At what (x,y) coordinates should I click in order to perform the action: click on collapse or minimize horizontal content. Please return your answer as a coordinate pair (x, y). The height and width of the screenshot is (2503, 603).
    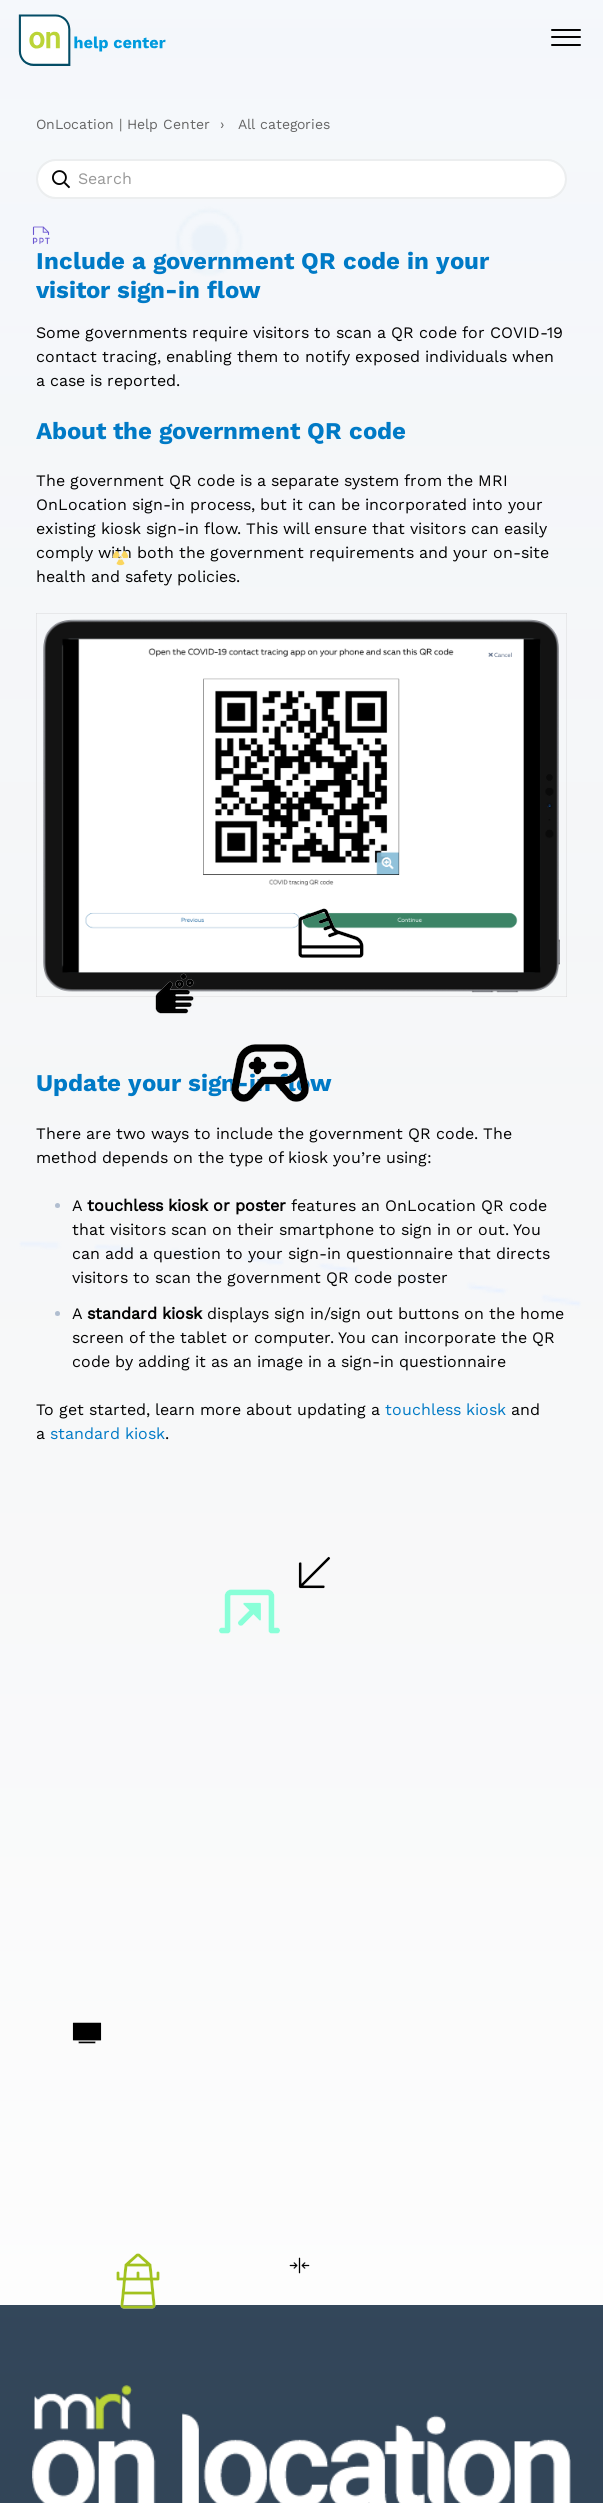
    Looking at the image, I should click on (299, 2265).